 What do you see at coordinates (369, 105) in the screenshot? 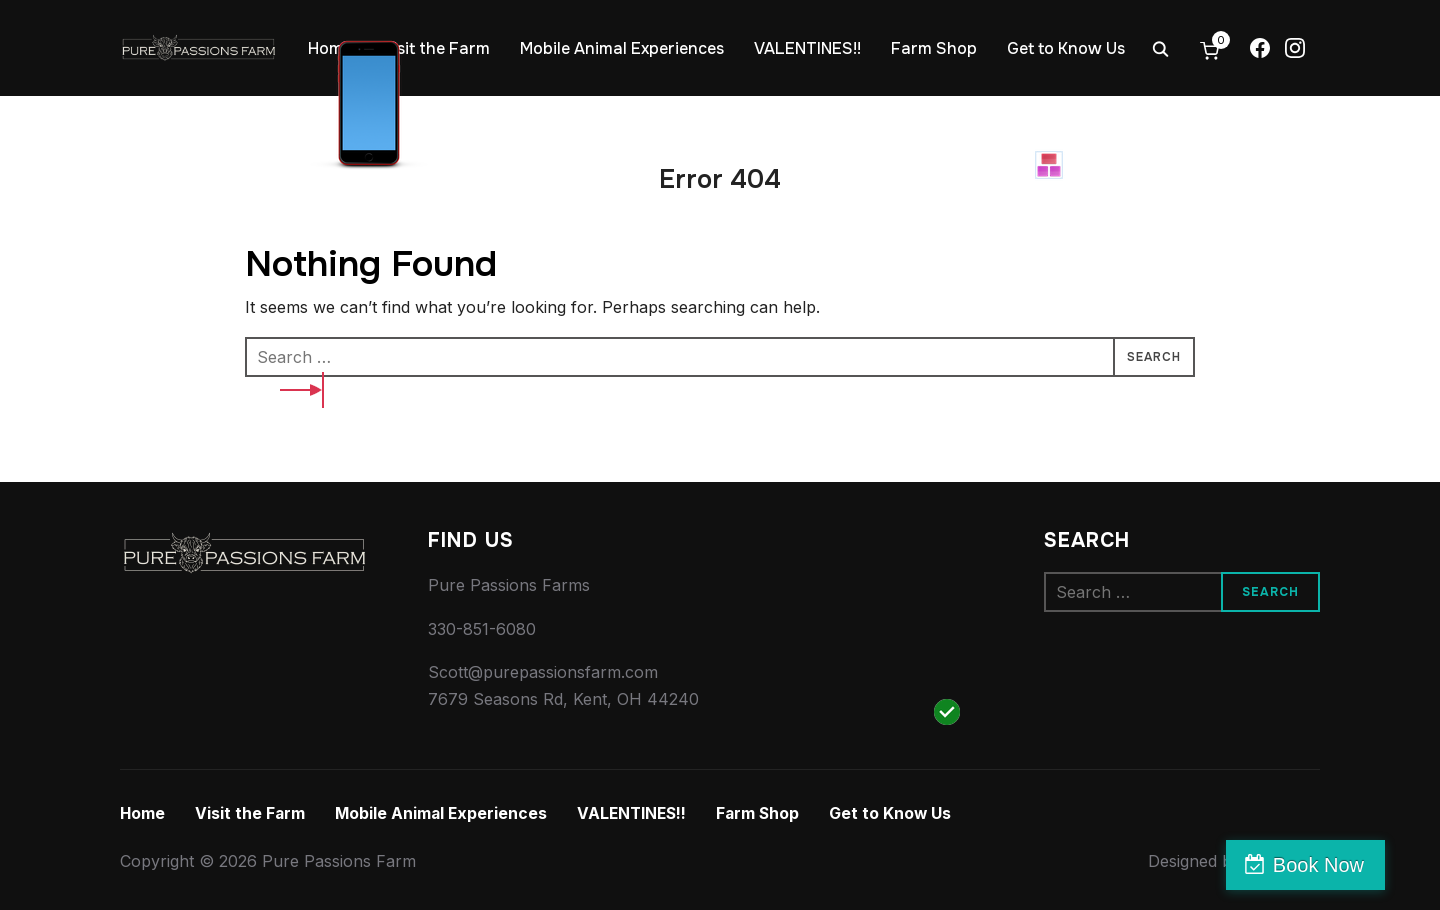
I see `iPhone 8 Plus device icon in red/product red color` at bounding box center [369, 105].